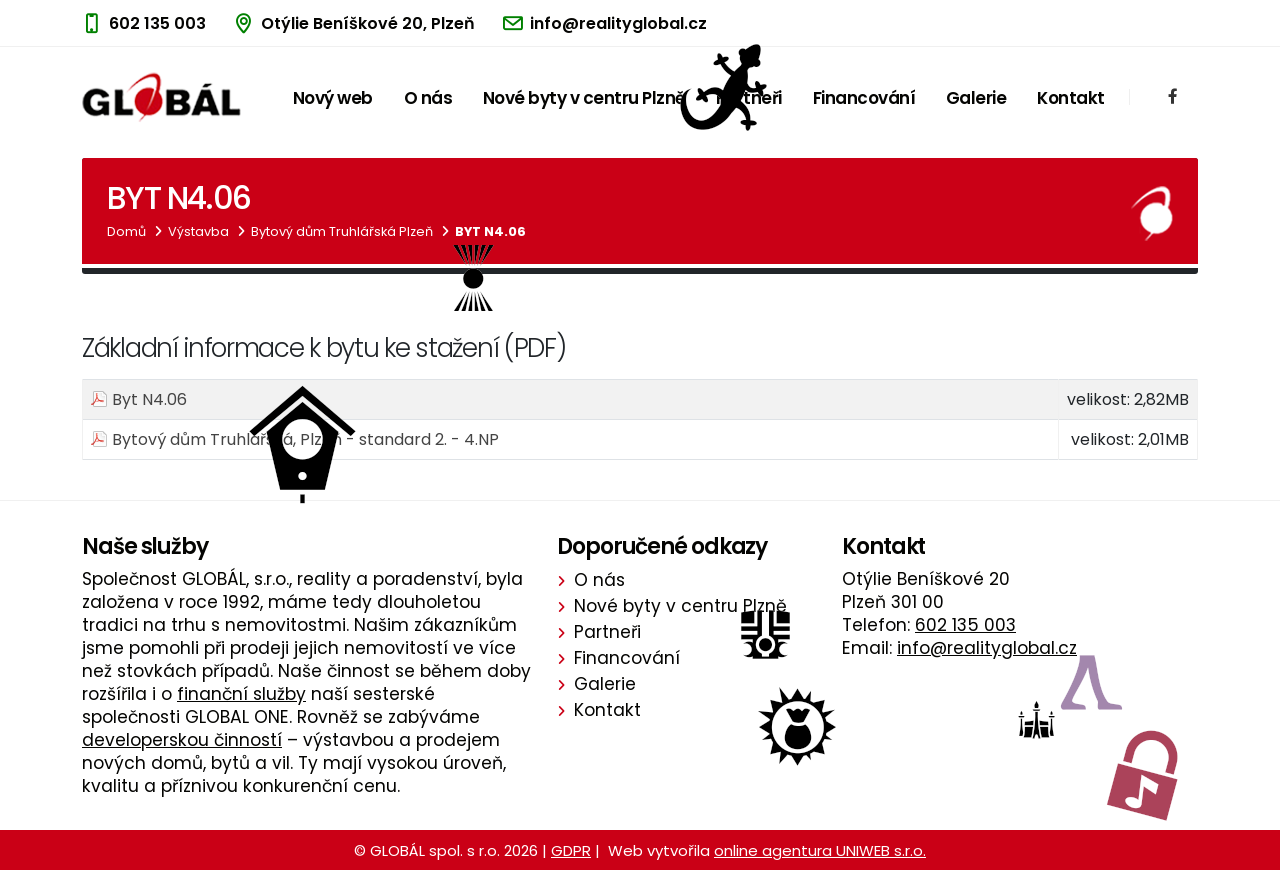 Image resolution: width=1280 pixels, height=870 pixels. I want to click on gecko or lizard character in a game interface, so click(723, 87).